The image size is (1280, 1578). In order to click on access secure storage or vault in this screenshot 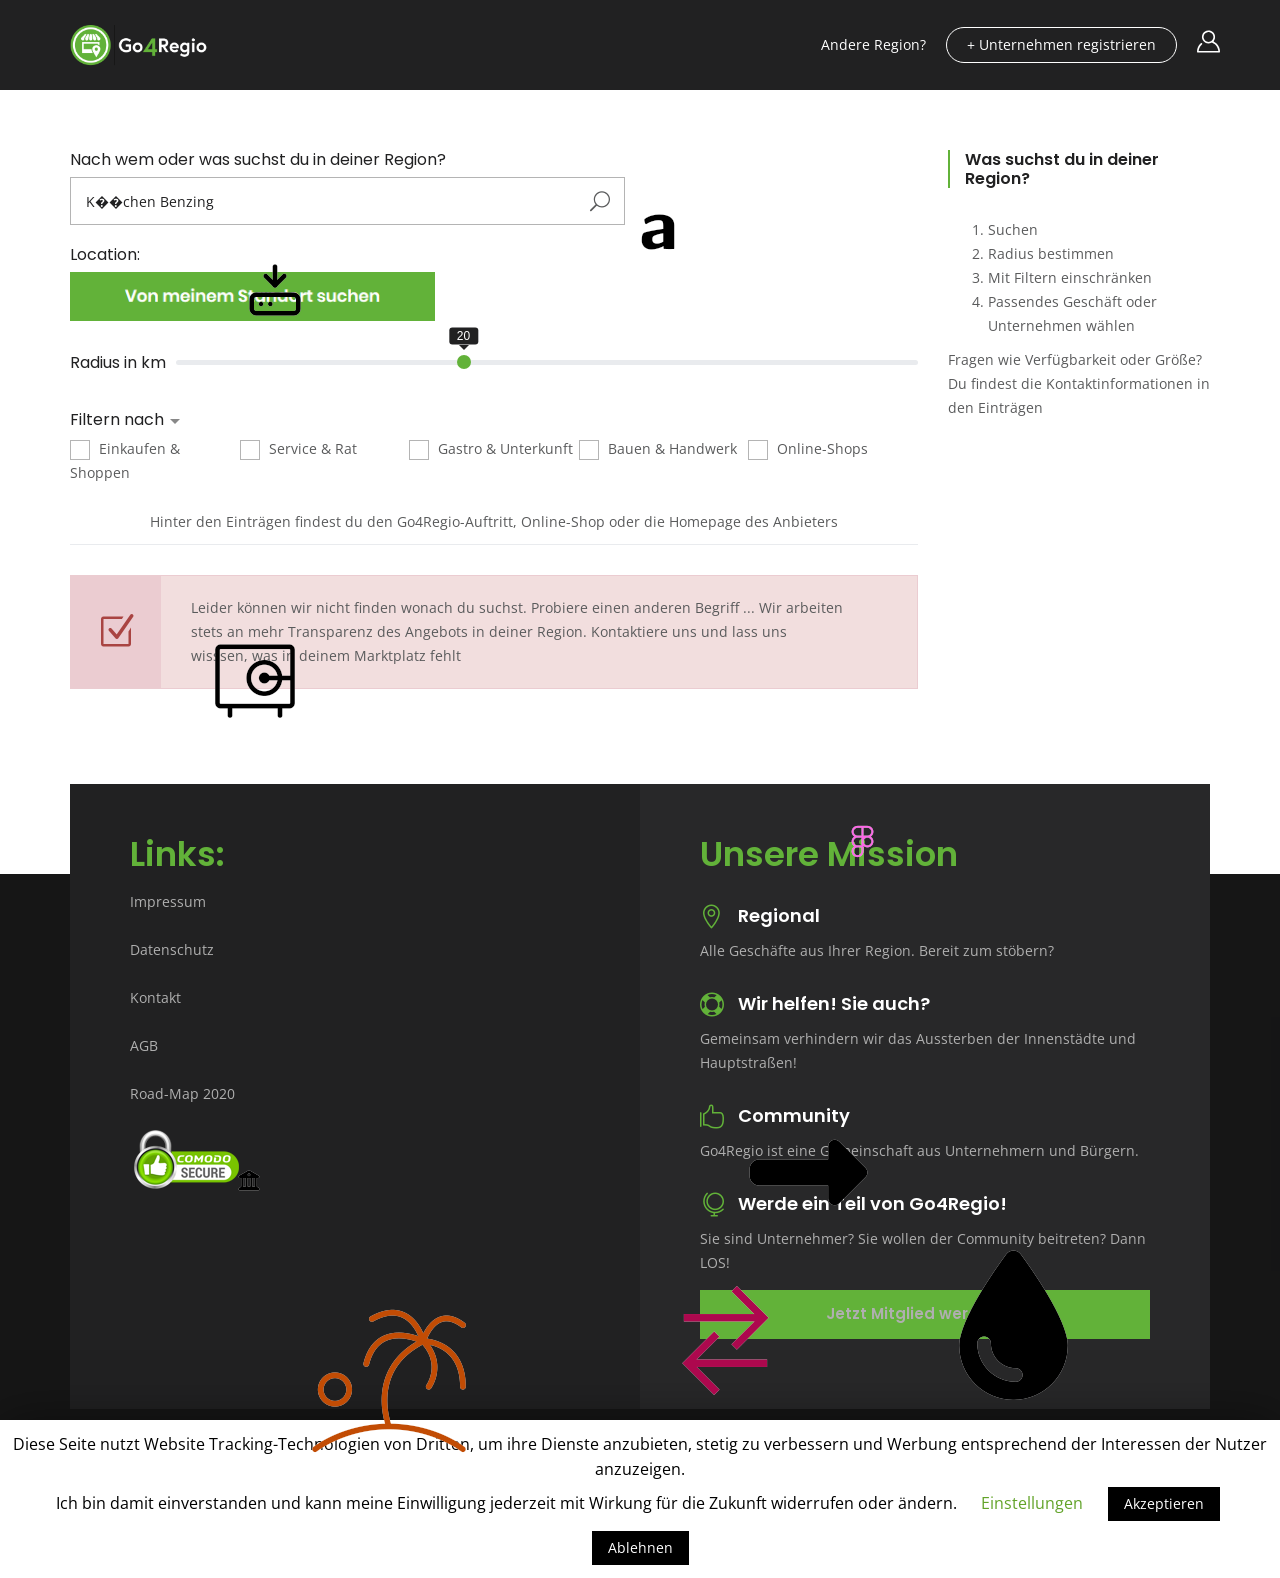, I will do `click(255, 678)`.